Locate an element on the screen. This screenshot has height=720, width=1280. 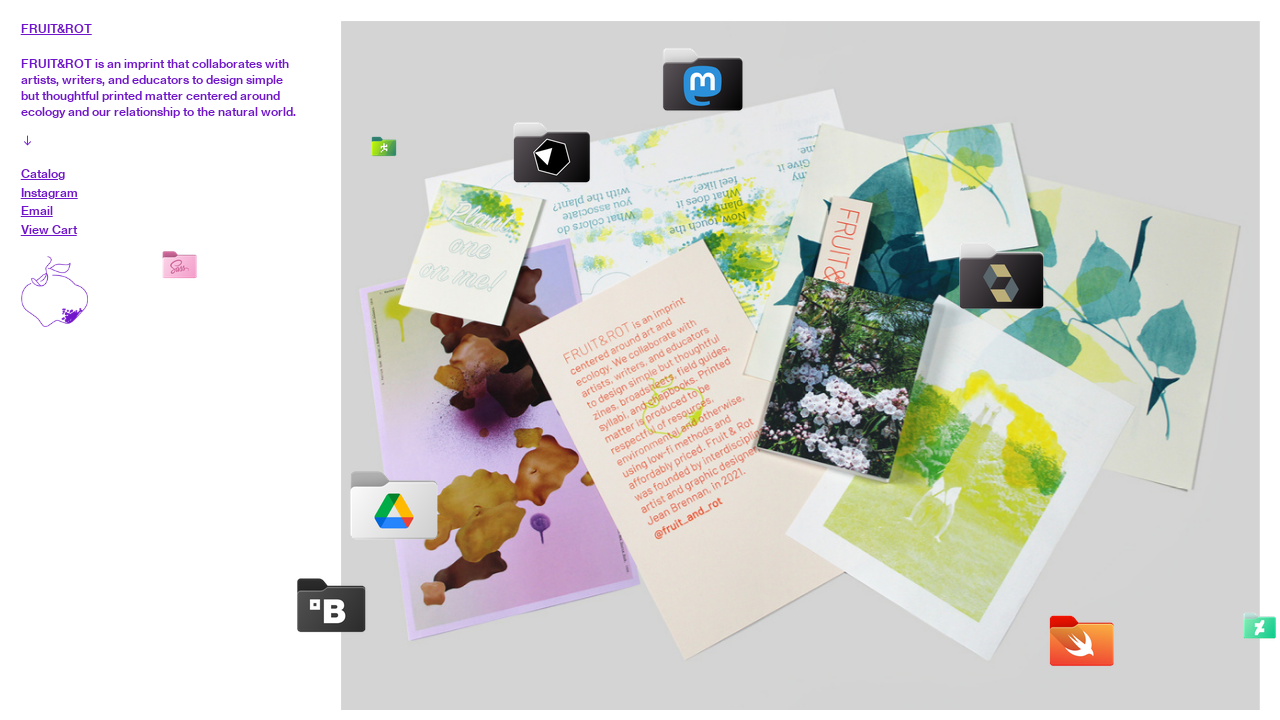
open crystal or gem-related files folder is located at coordinates (551, 154).